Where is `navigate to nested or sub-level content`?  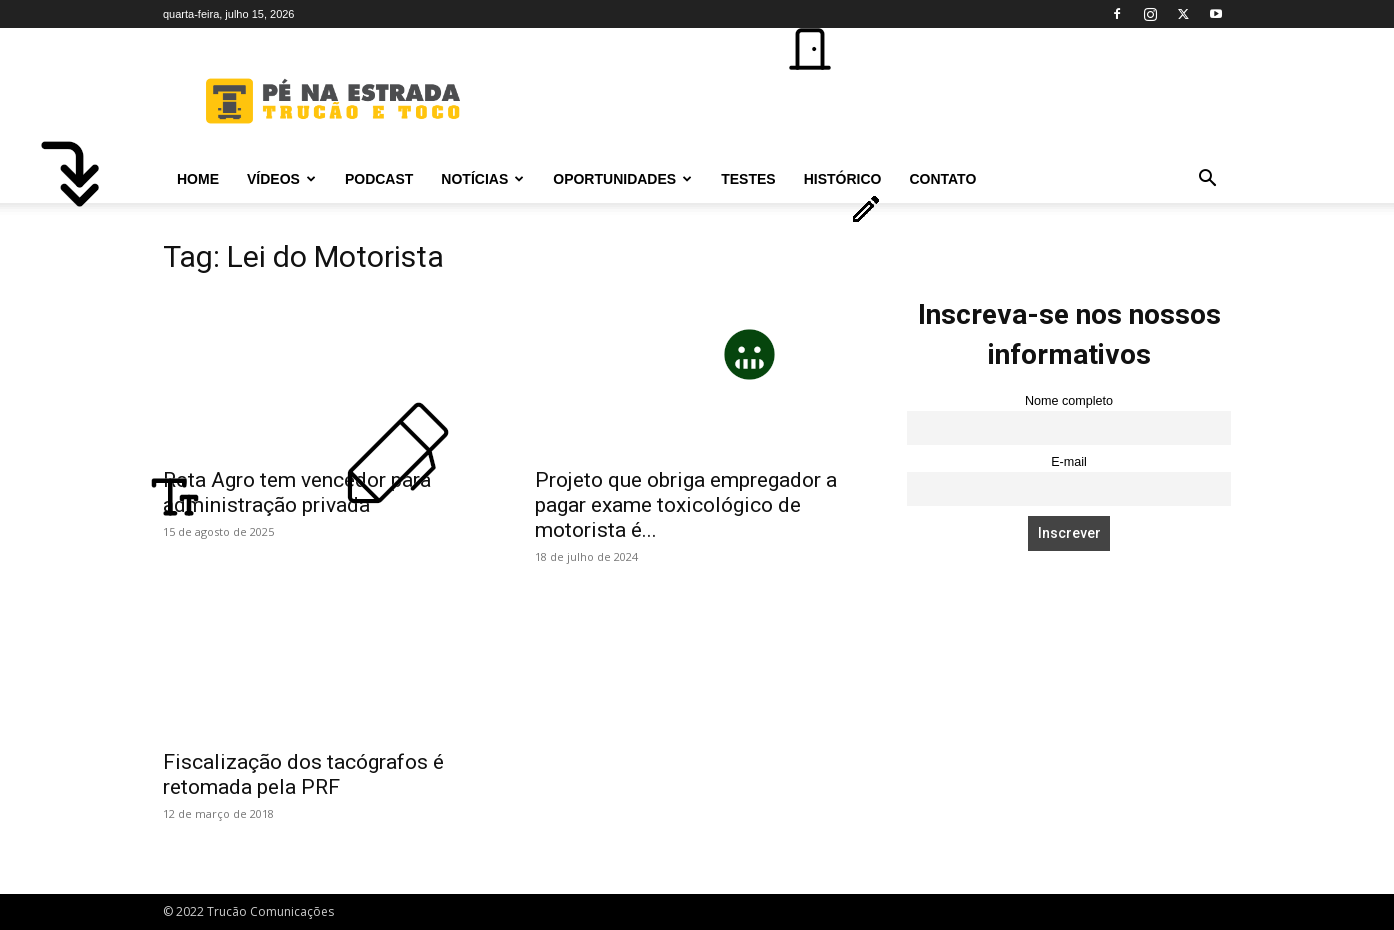
navigate to nested or sub-level content is located at coordinates (72, 176).